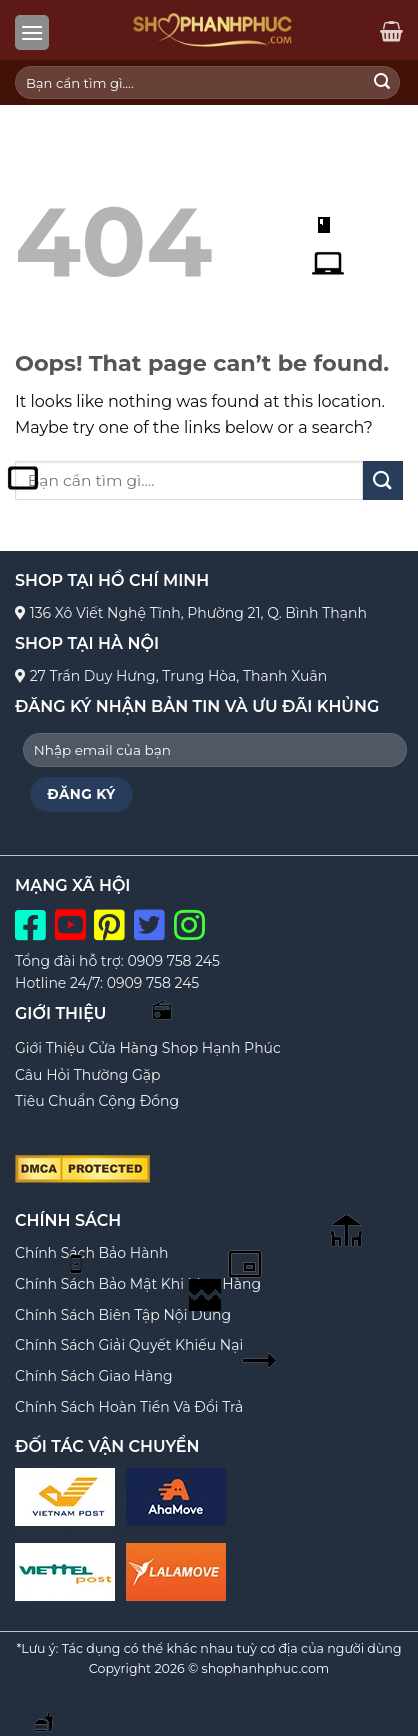 This screenshot has width=418, height=1736. I want to click on navigate to the next item or screen, so click(259, 1360).